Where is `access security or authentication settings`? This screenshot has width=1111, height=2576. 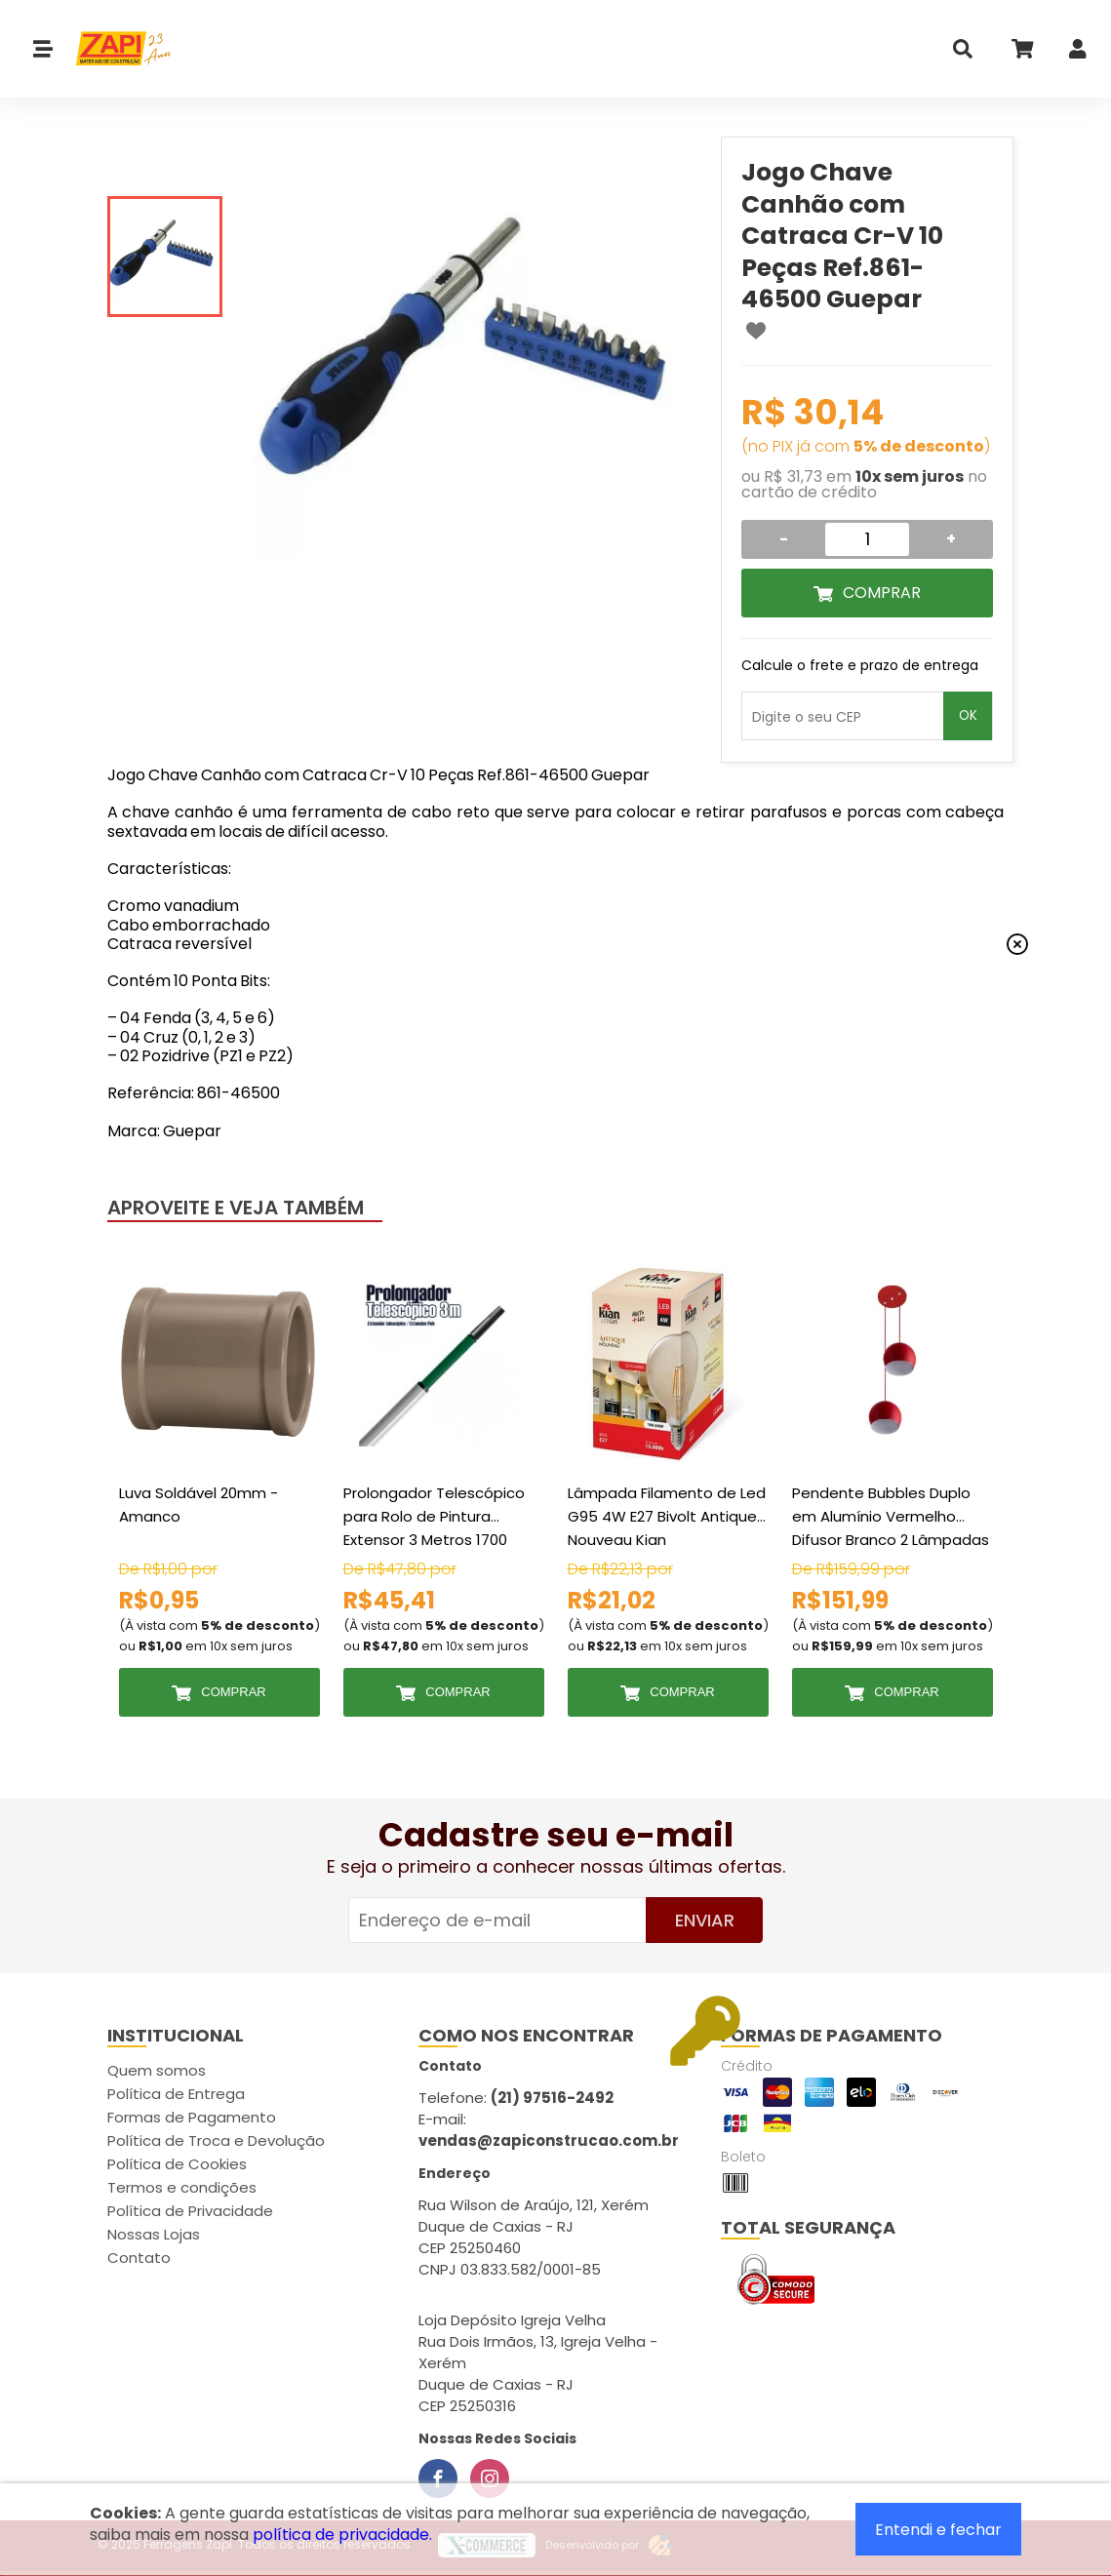
access security or authentication settings is located at coordinates (705, 2031).